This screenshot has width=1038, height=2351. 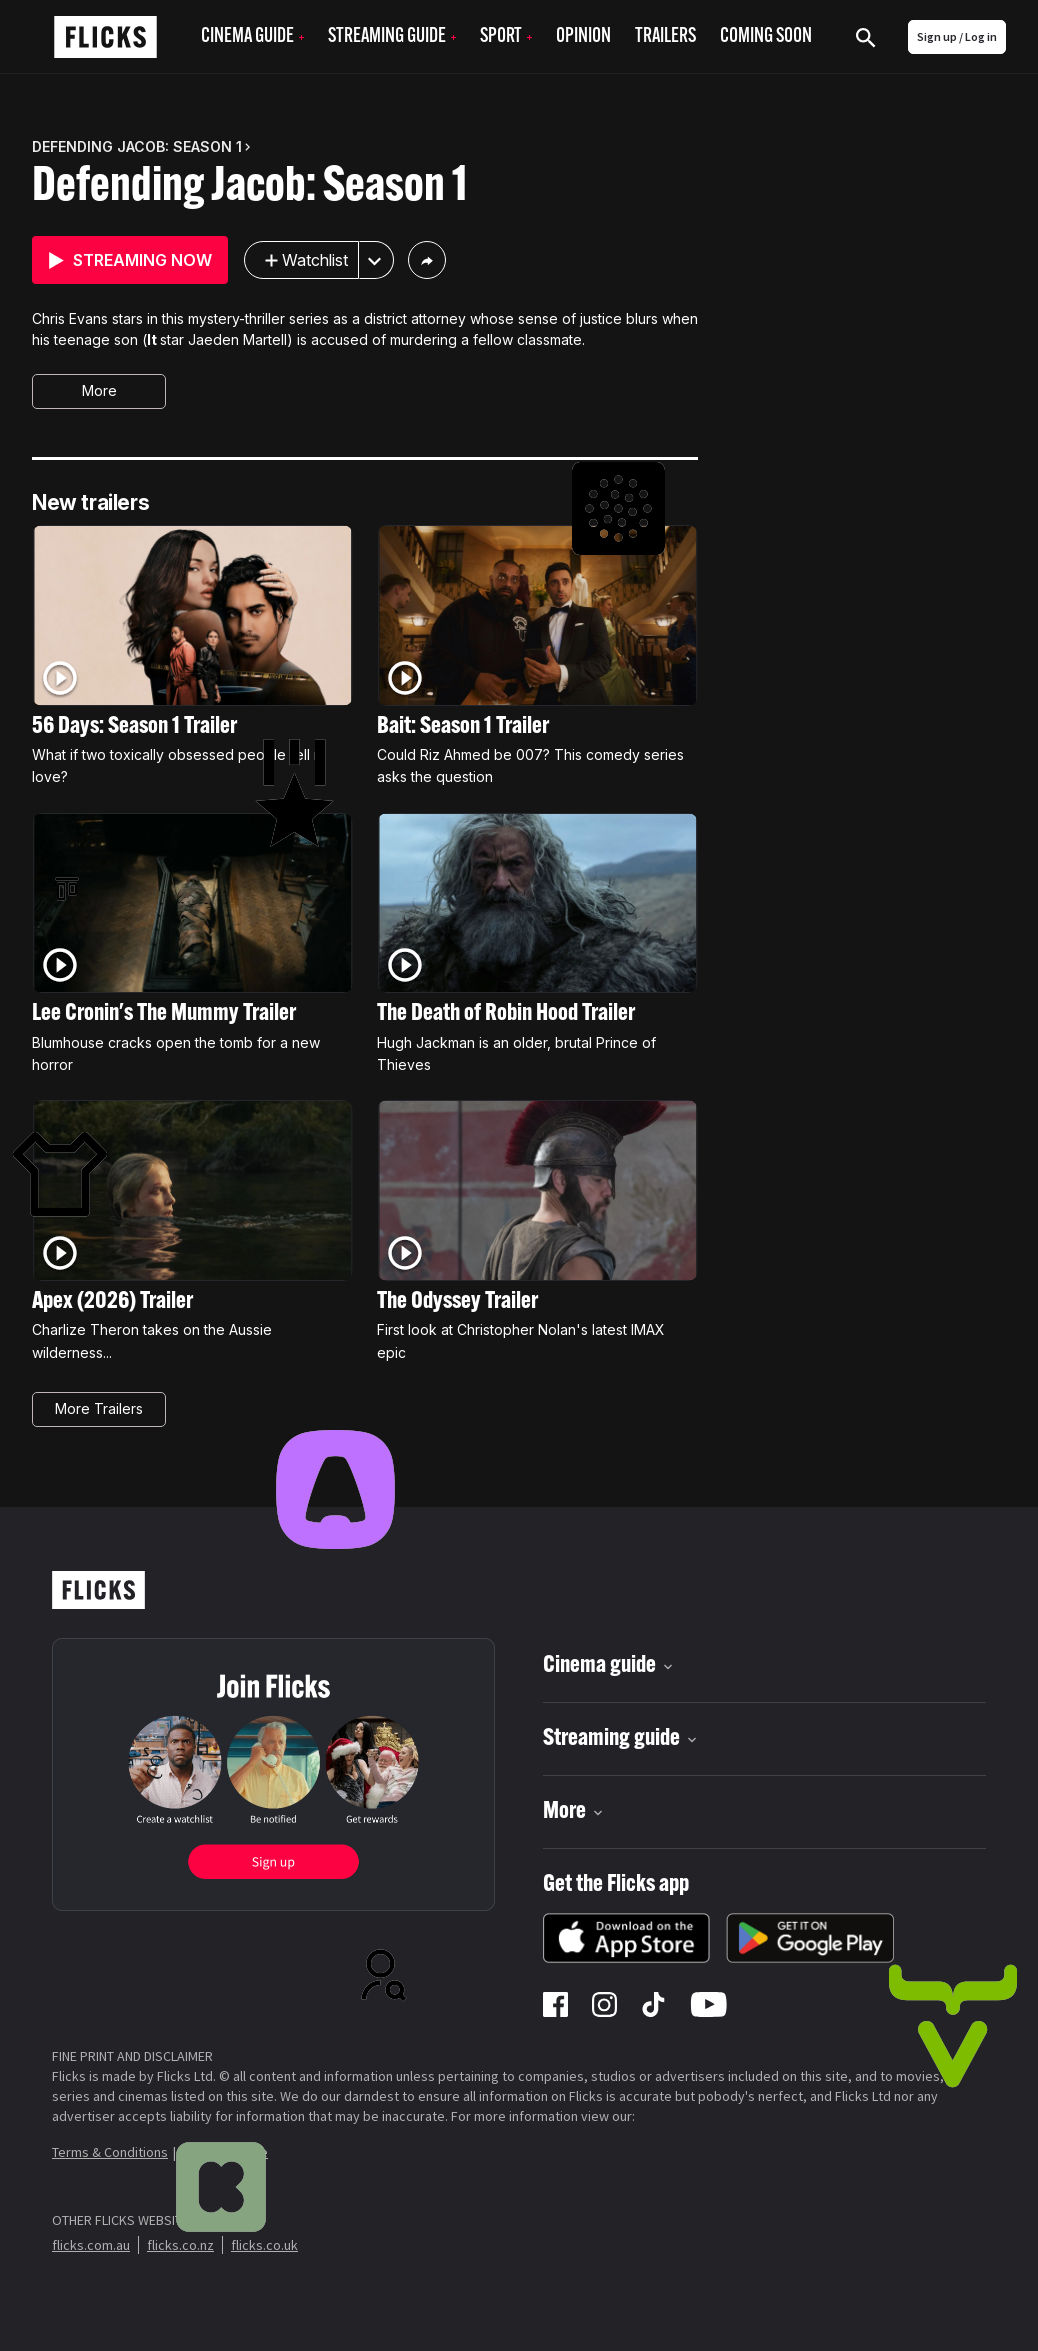 What do you see at coordinates (67, 889) in the screenshot?
I see `align items to the top edge` at bounding box center [67, 889].